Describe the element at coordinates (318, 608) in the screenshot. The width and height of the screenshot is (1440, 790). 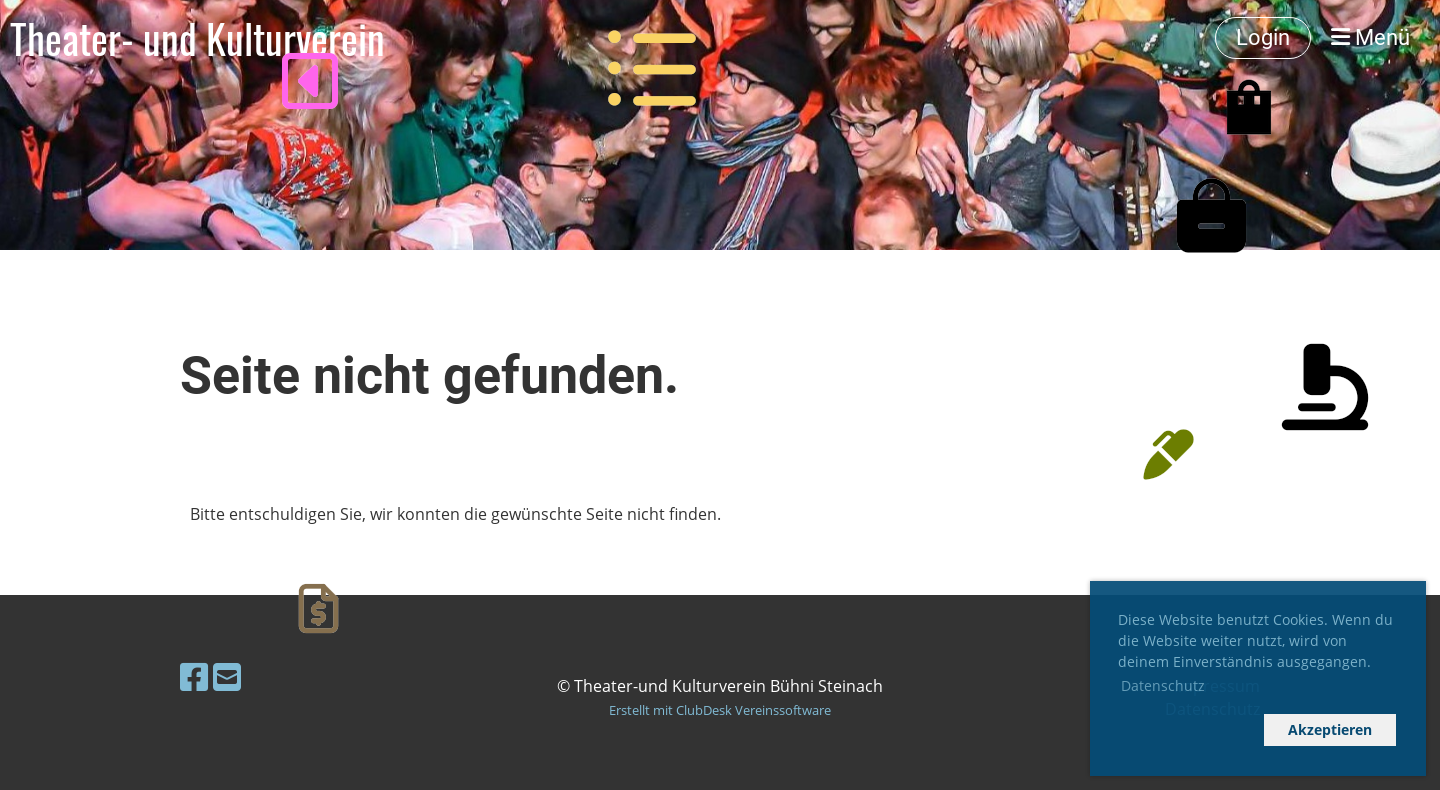
I see `view invoice or billing document` at that location.